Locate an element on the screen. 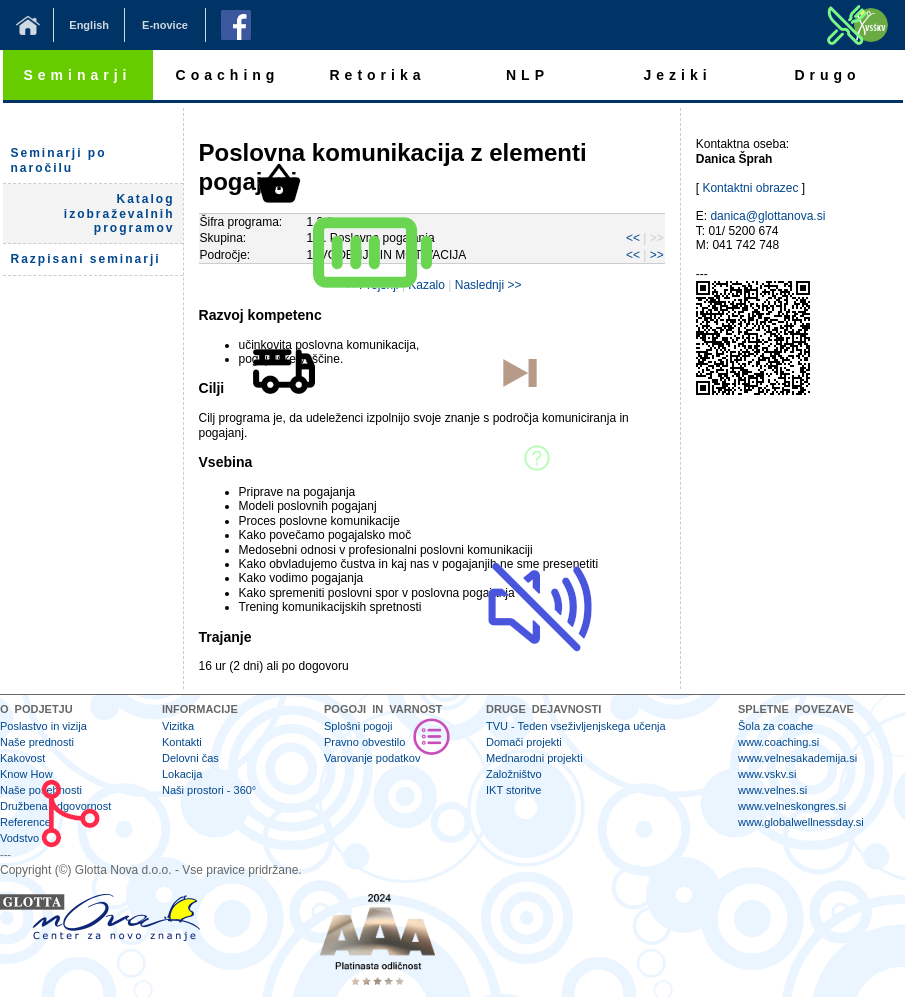 The width and height of the screenshot is (905, 997). merge branches in version control is located at coordinates (70, 813).